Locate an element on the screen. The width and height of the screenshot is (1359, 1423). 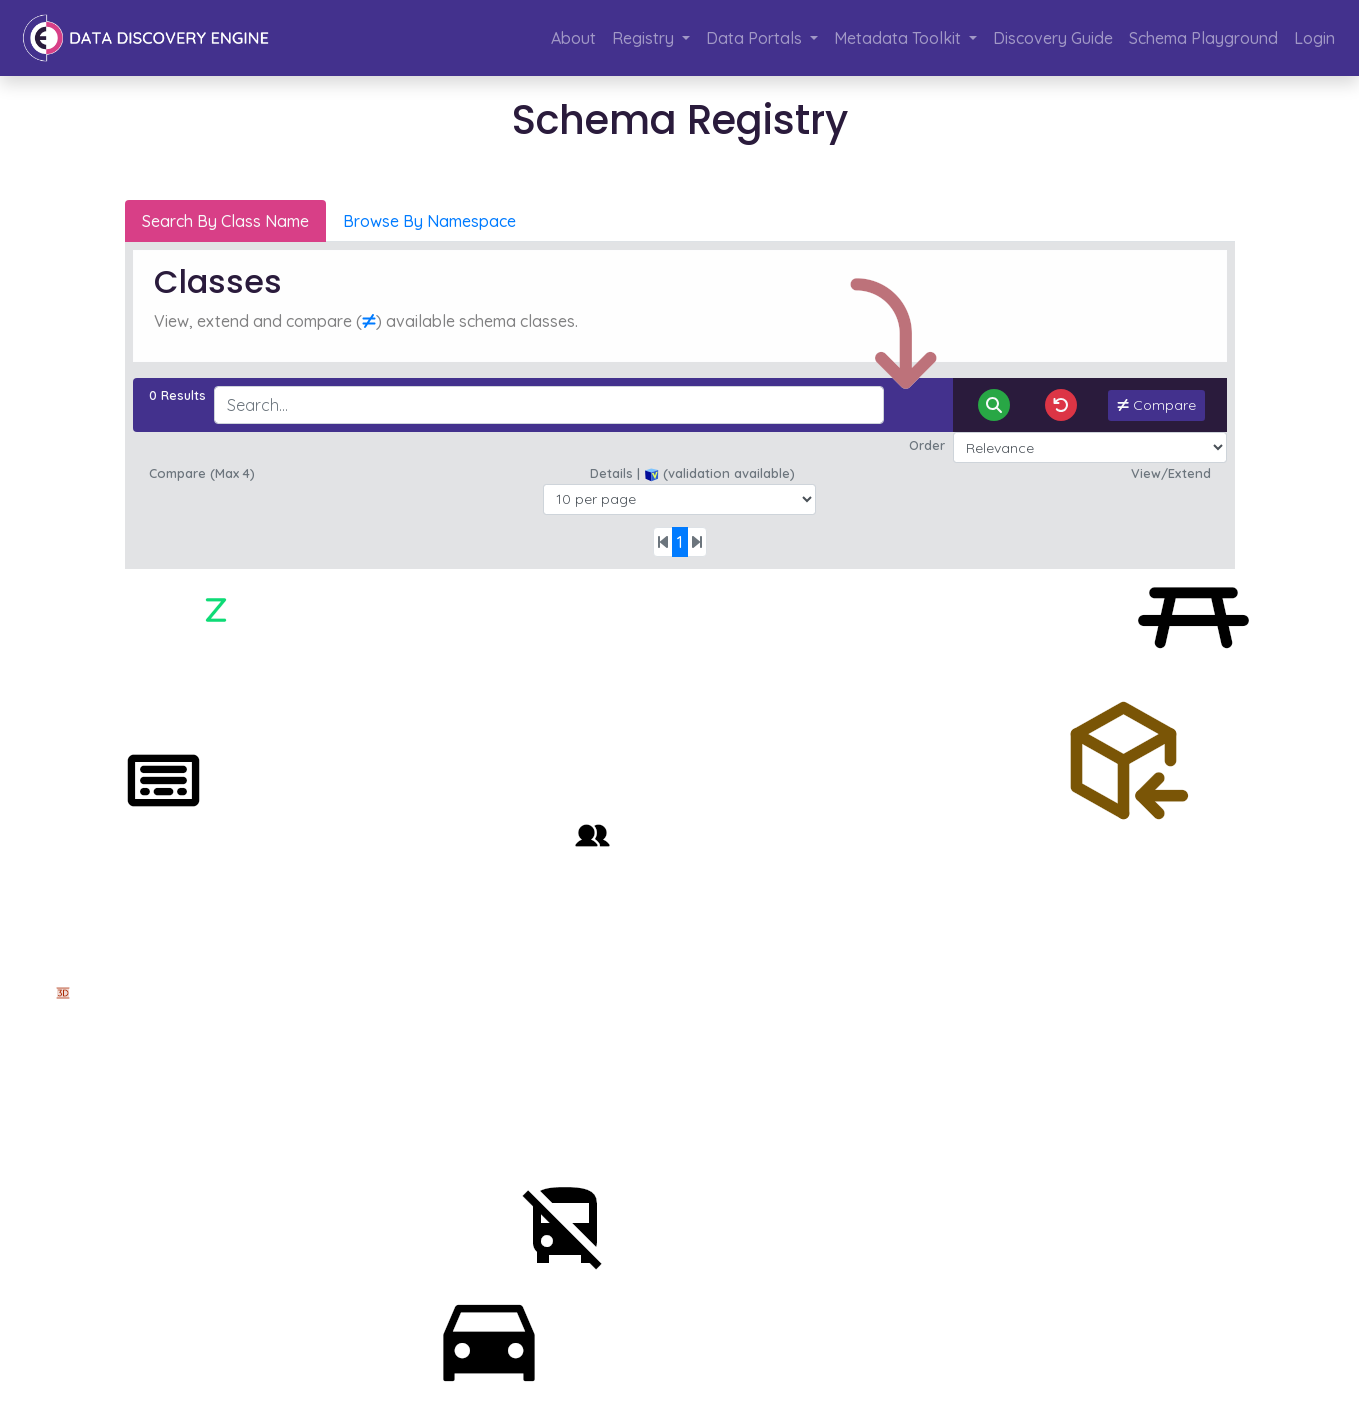
no transfer available at this stop is located at coordinates (565, 1227).